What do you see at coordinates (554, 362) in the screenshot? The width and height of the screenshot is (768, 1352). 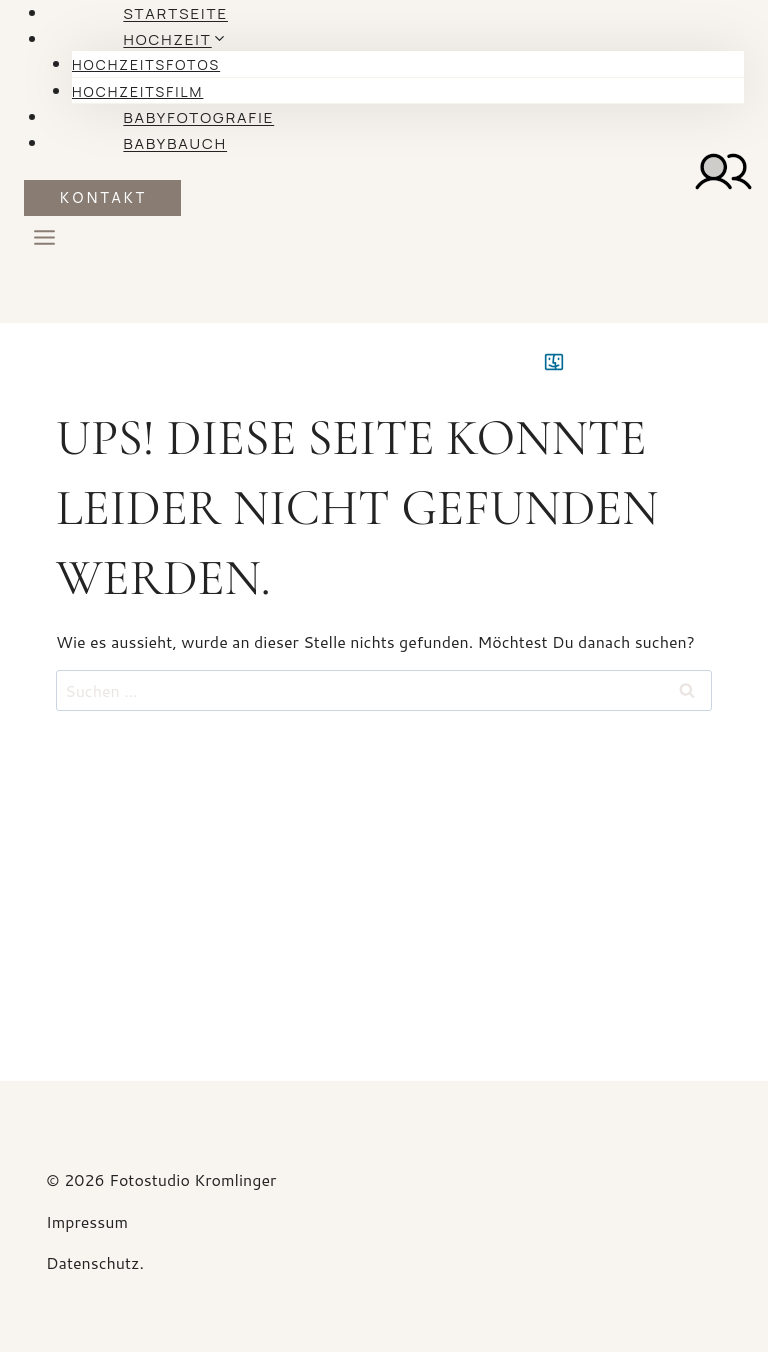 I see `open finder app on mac` at bounding box center [554, 362].